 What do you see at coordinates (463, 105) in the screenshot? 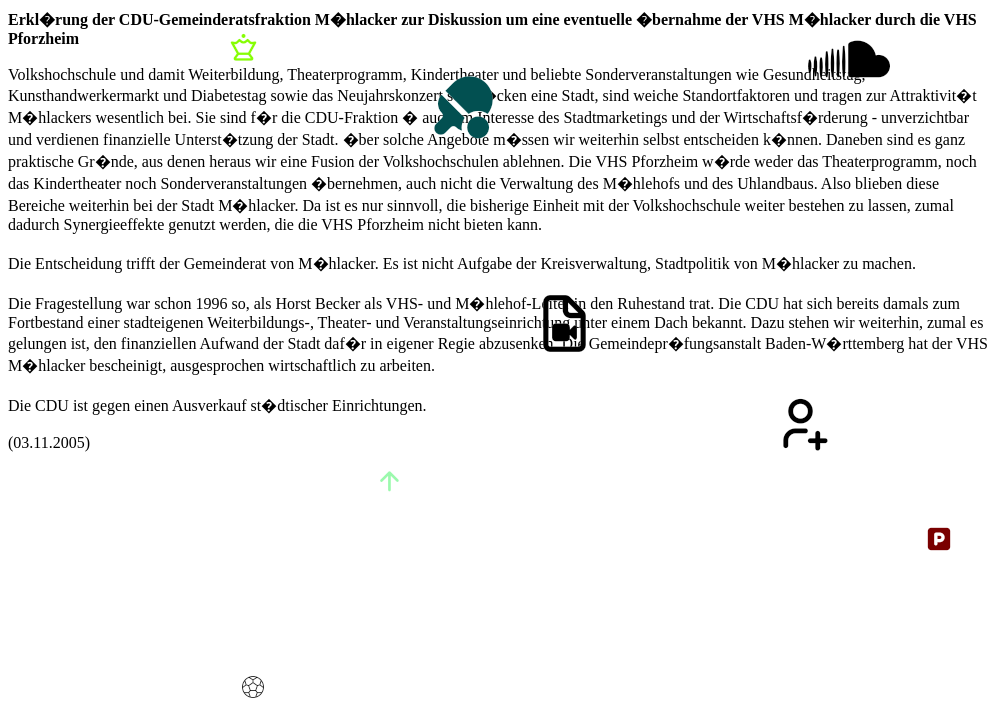
I see `access table tennis or ping pong game` at bounding box center [463, 105].